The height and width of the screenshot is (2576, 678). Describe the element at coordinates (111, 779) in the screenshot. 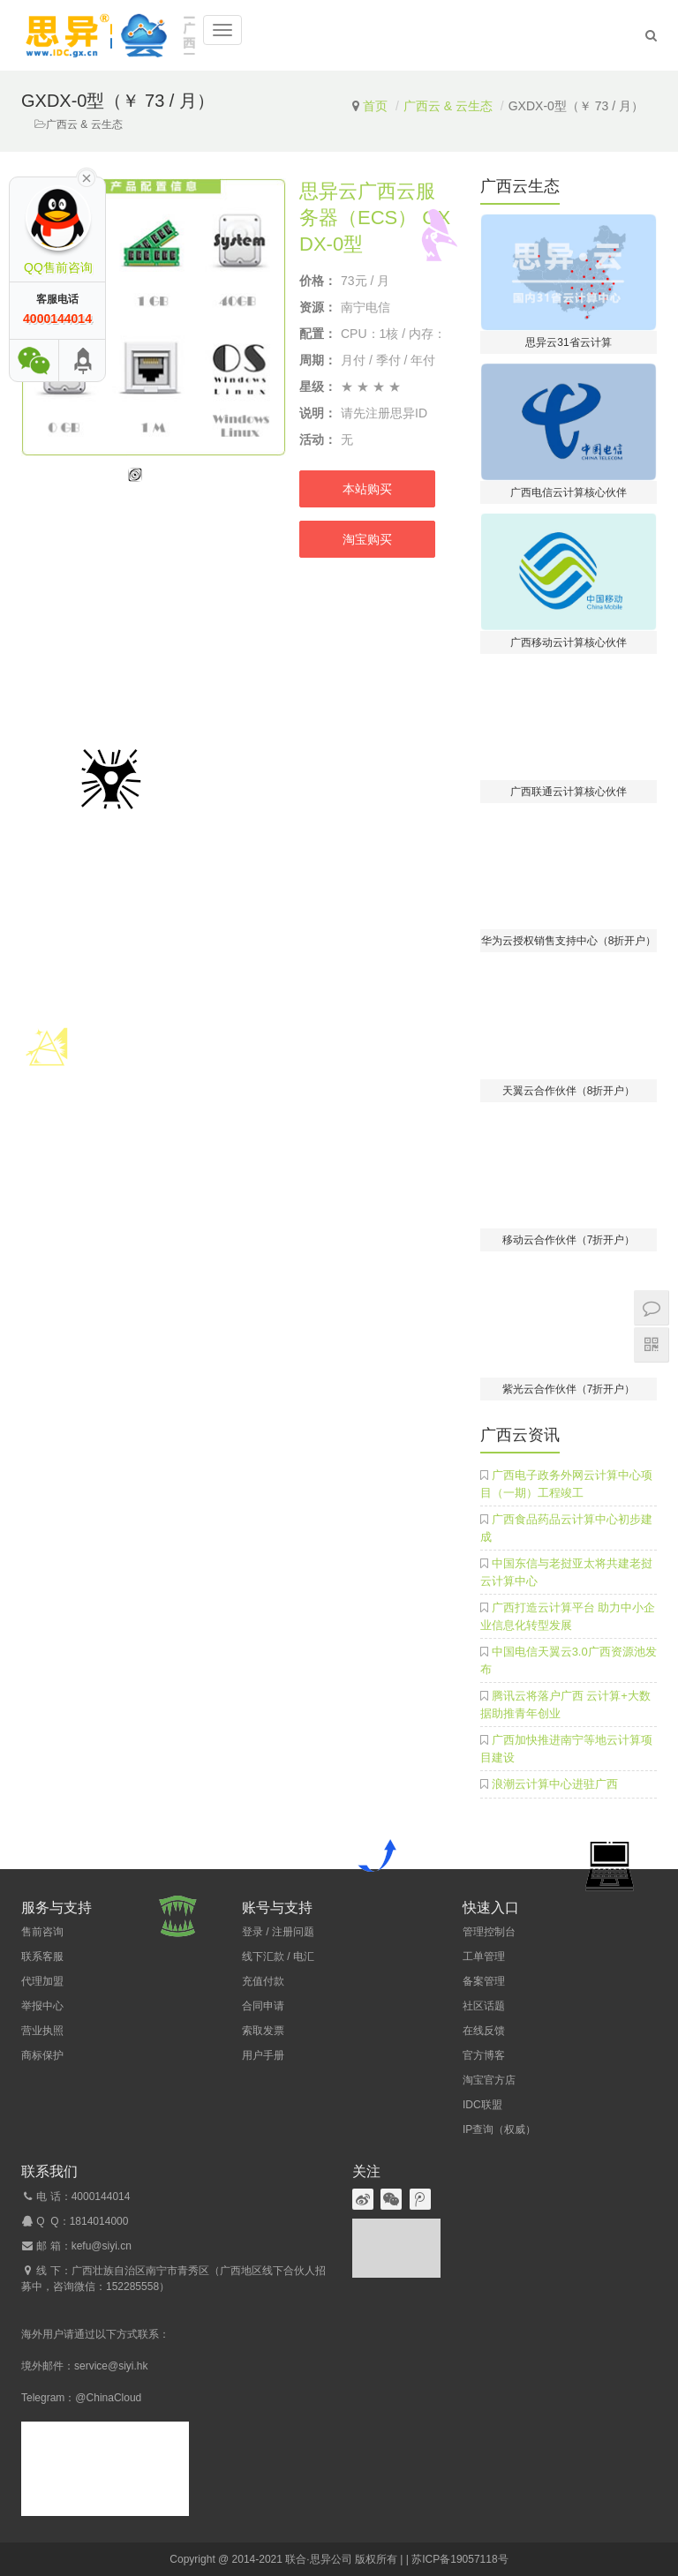

I see `view rare or legendary item details` at that location.